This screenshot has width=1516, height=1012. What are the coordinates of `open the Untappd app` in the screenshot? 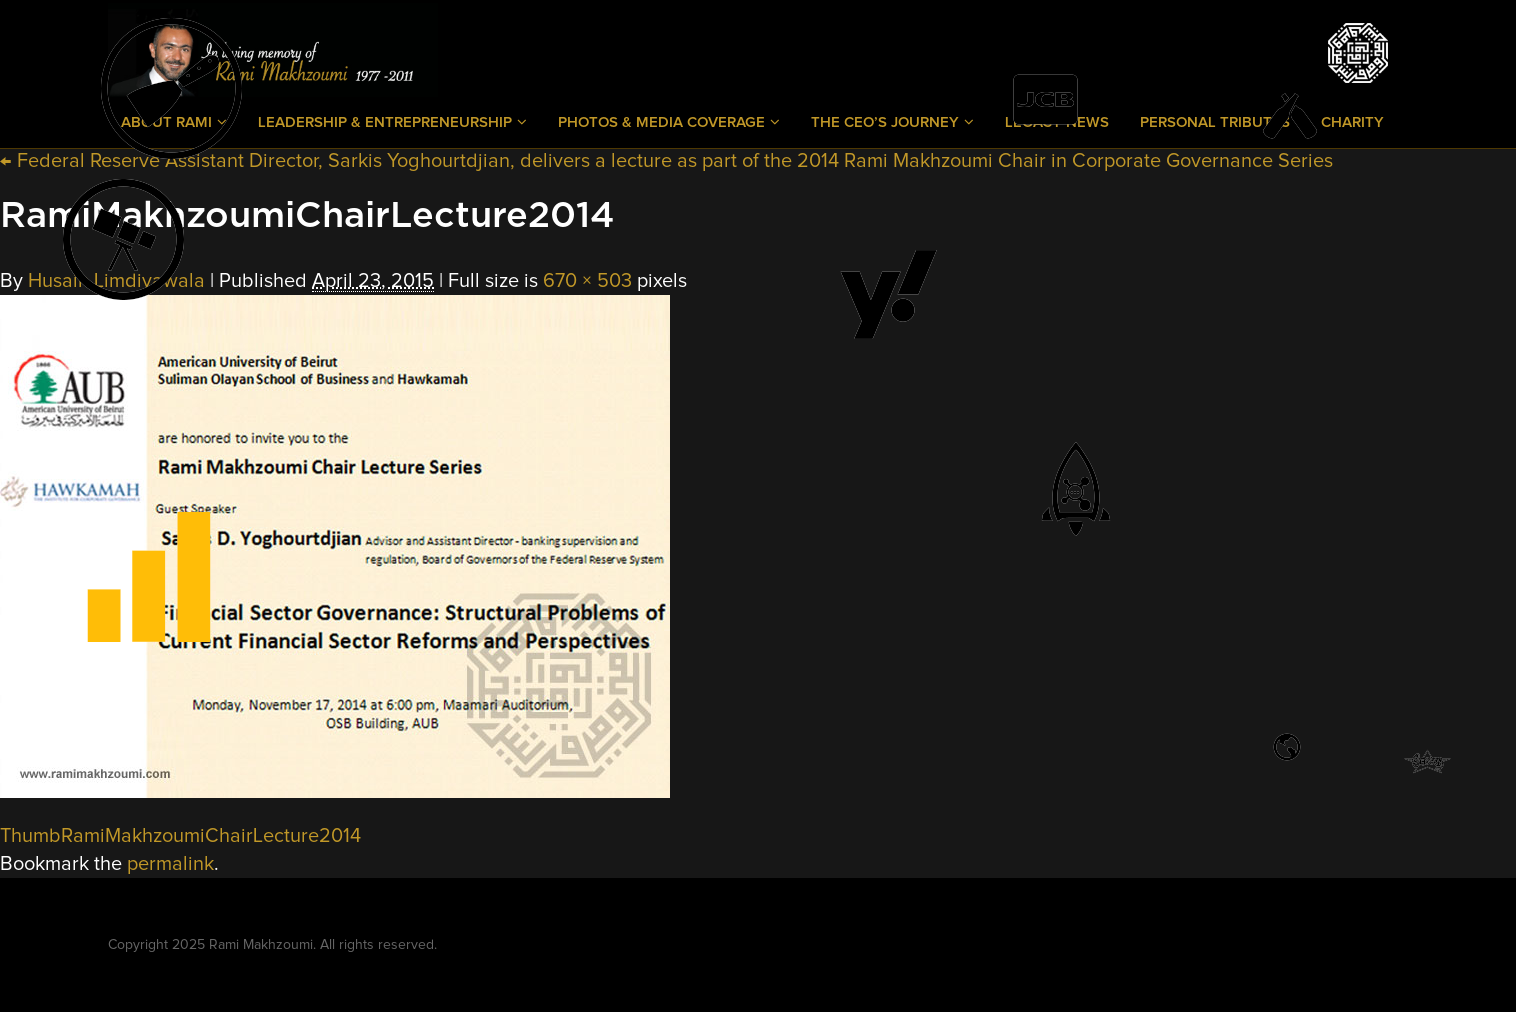 It's located at (1290, 116).